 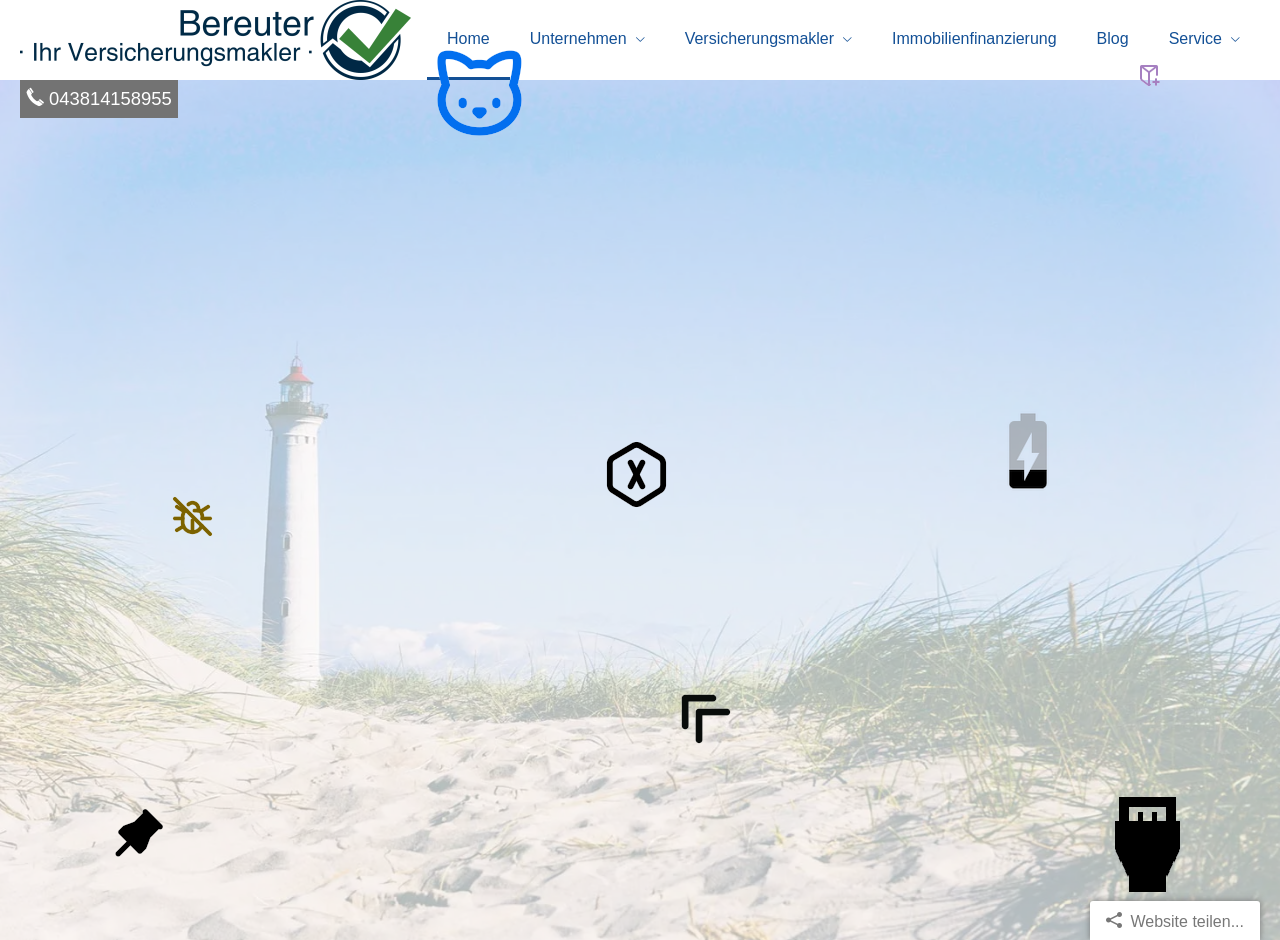 I want to click on access pet-related features or settings, so click(x=479, y=93).